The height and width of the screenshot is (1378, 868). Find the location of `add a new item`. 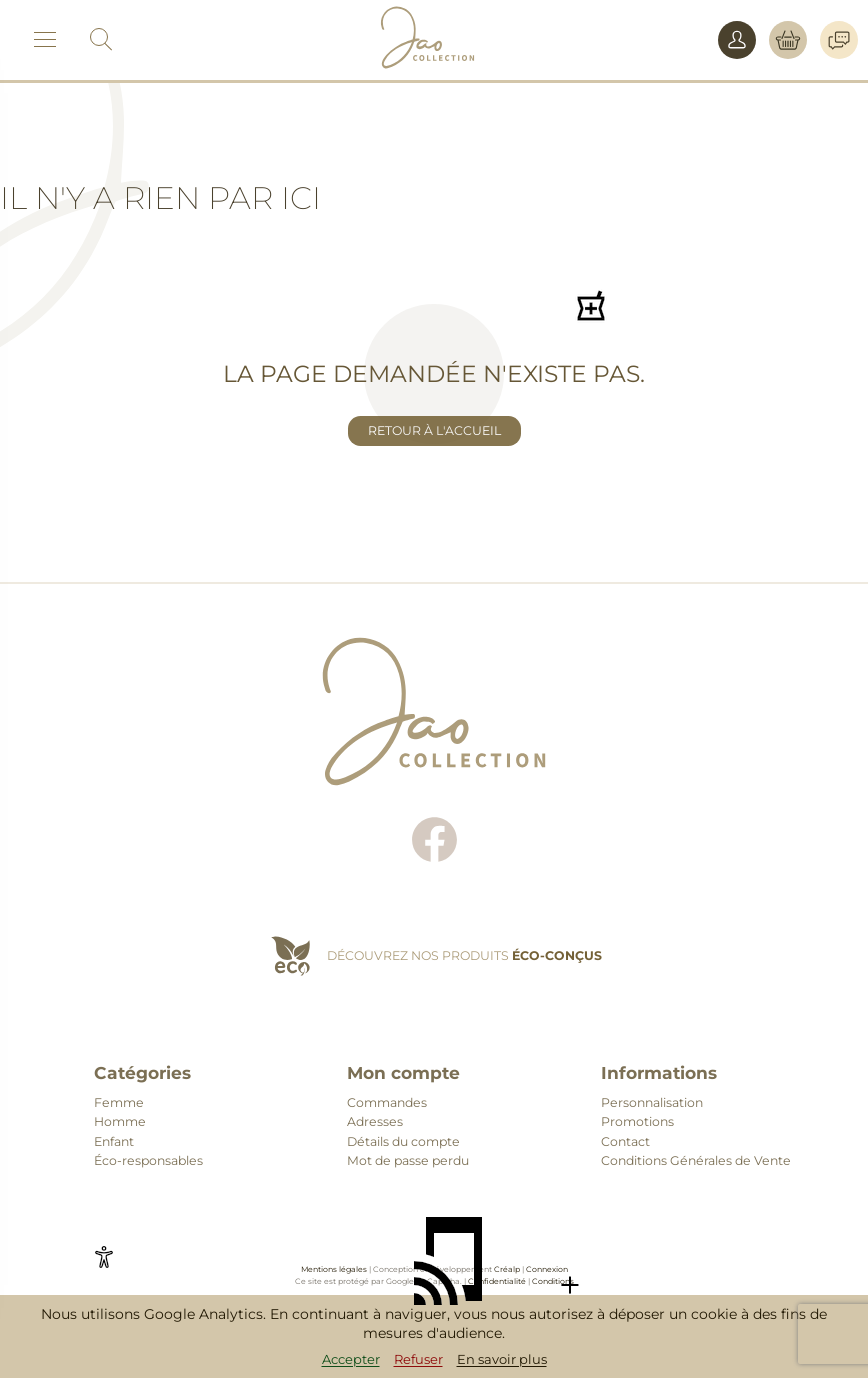

add a new item is located at coordinates (570, 1285).